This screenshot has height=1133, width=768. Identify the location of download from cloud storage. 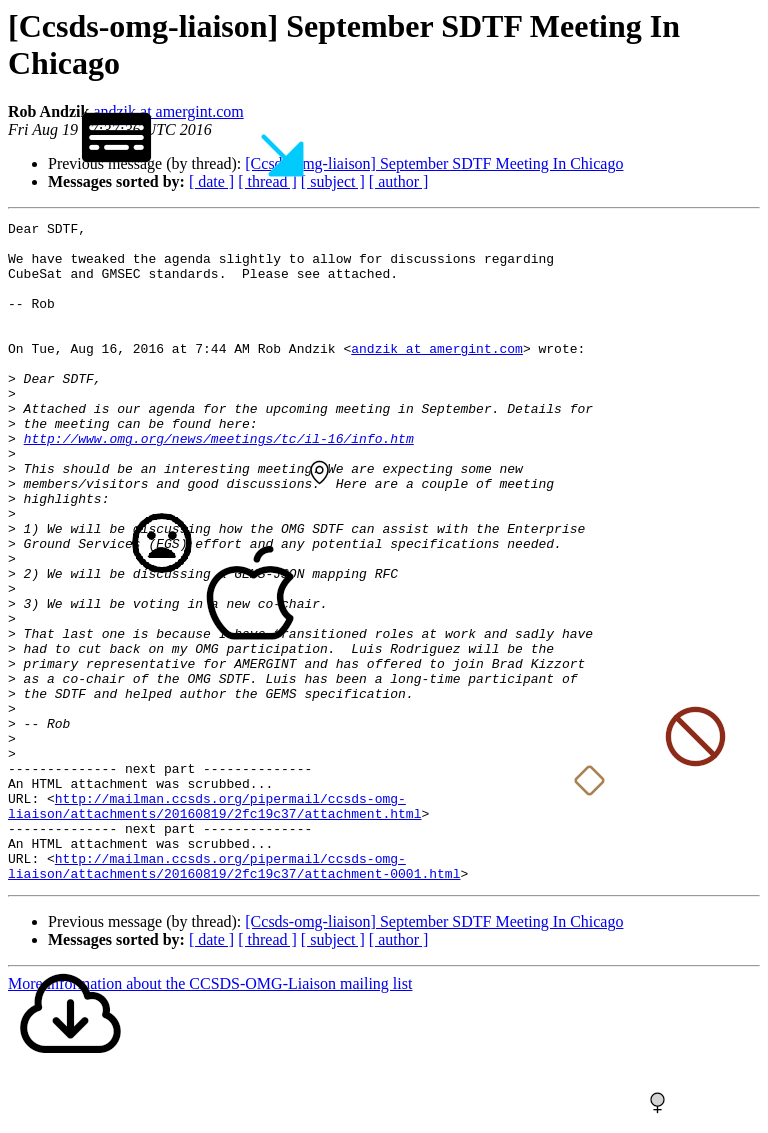
(70, 1013).